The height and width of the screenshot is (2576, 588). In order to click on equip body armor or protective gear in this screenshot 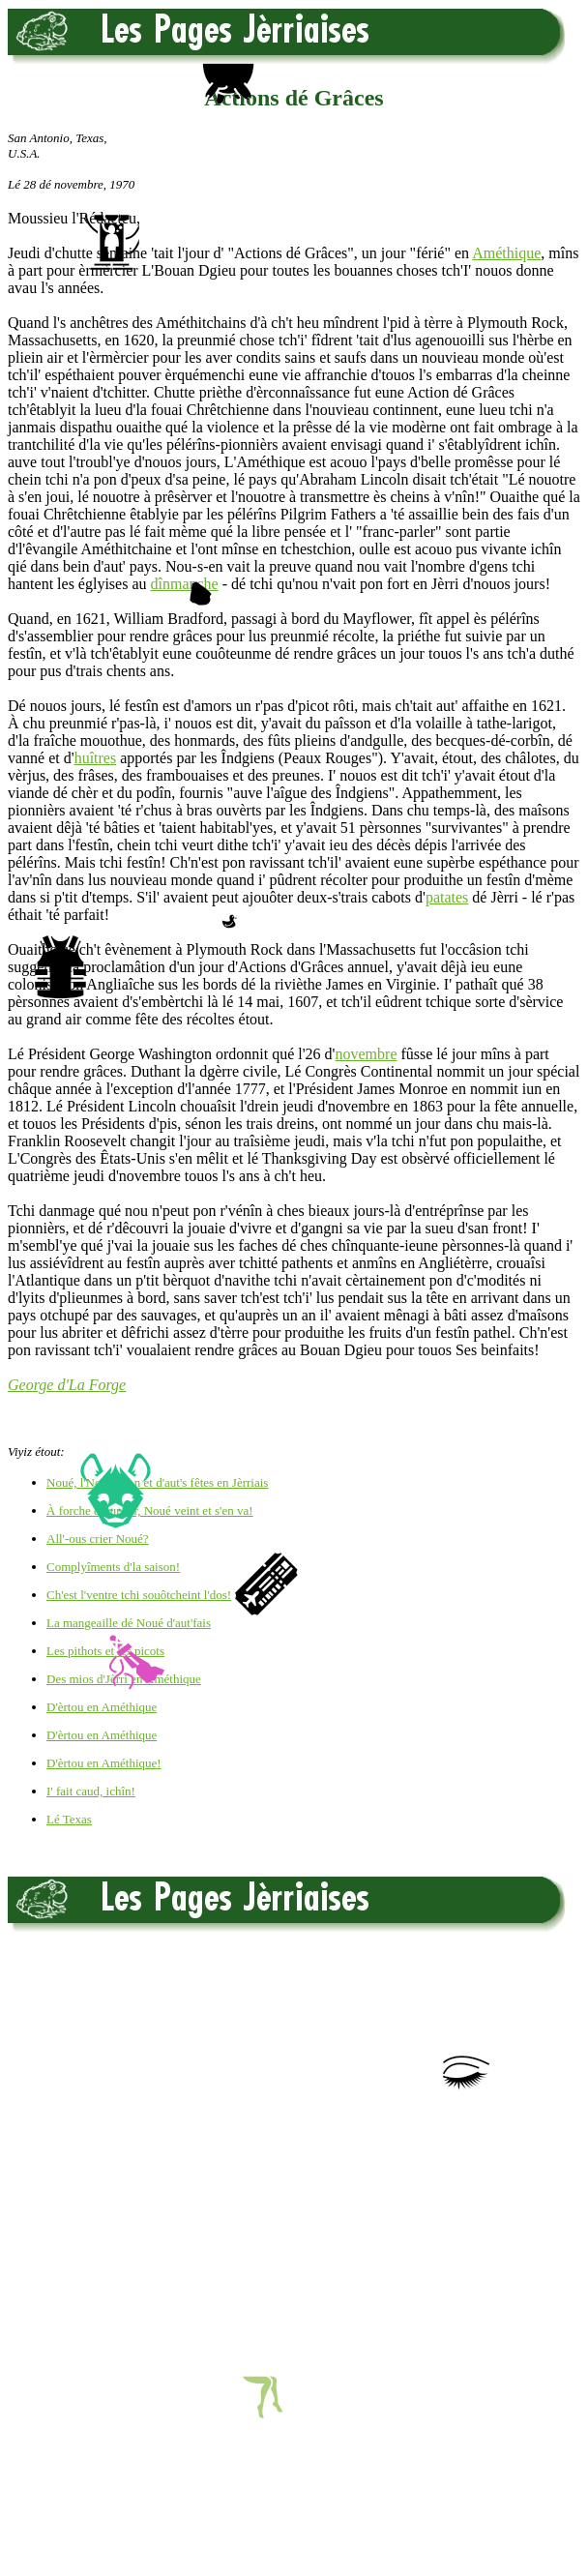, I will do `click(60, 966)`.